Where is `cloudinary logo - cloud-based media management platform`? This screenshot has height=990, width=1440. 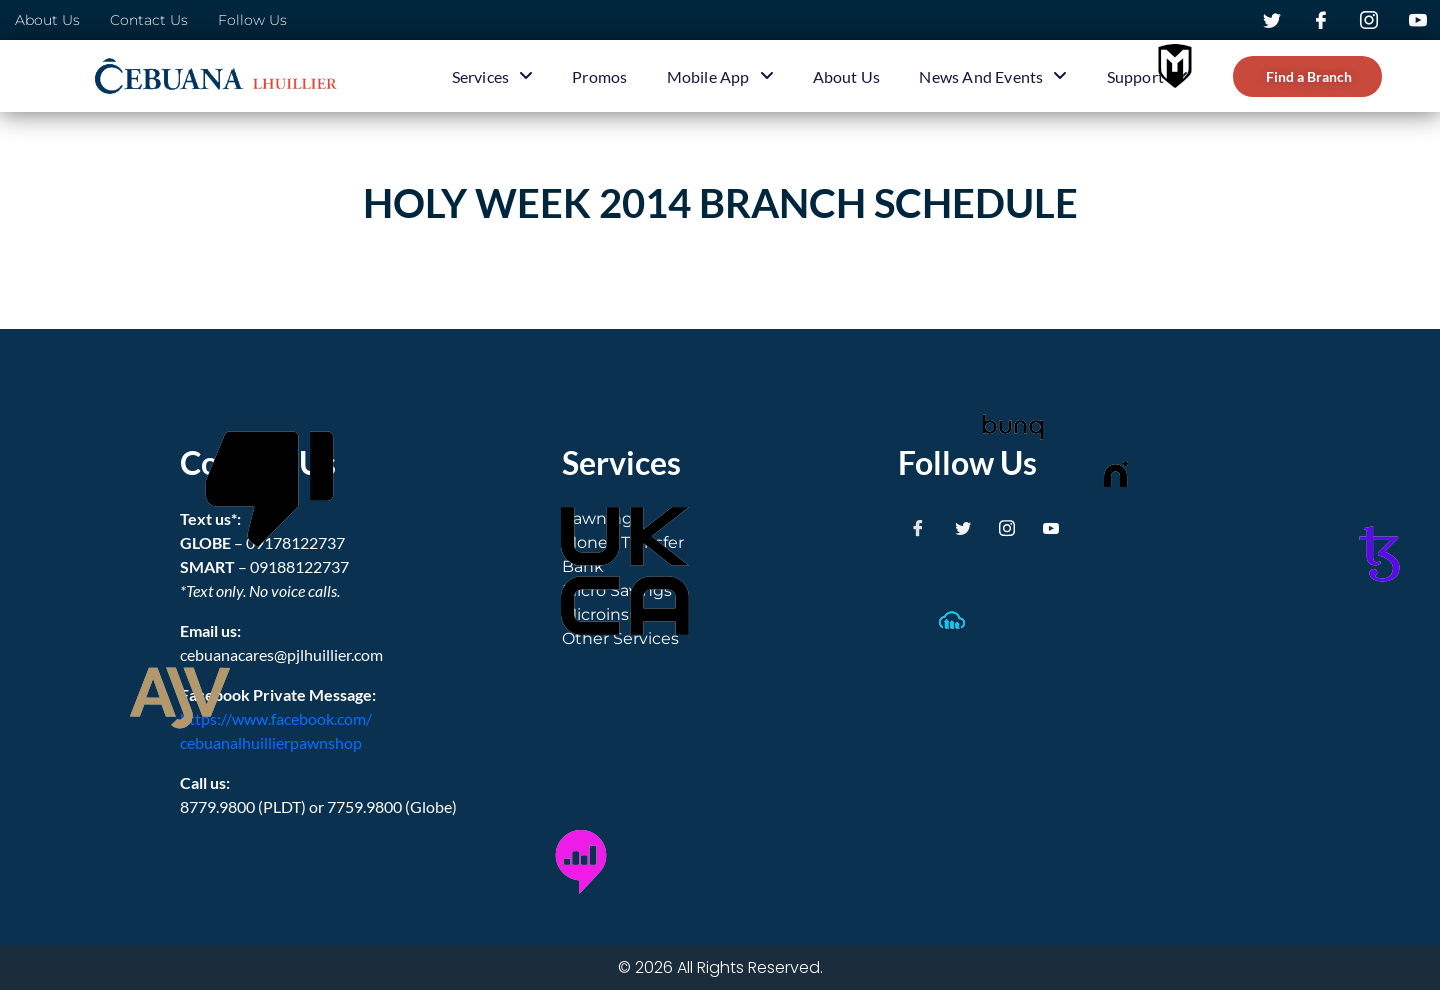 cloudinary logo - cloud-based media management platform is located at coordinates (952, 620).